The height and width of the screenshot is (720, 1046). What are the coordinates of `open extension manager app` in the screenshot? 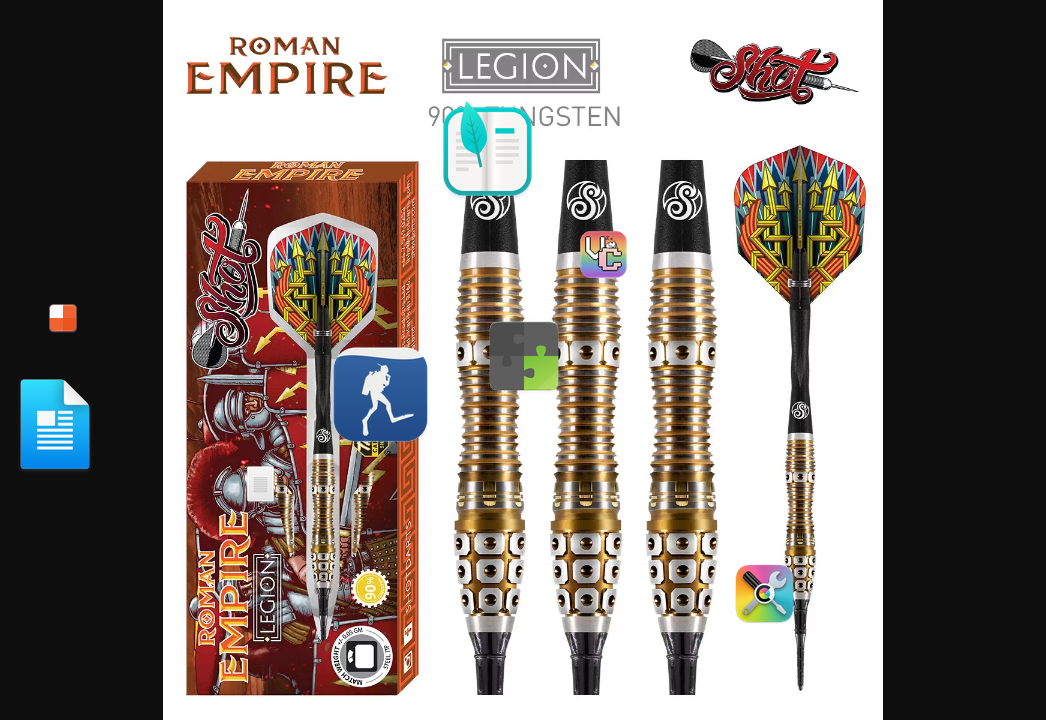 It's located at (524, 356).